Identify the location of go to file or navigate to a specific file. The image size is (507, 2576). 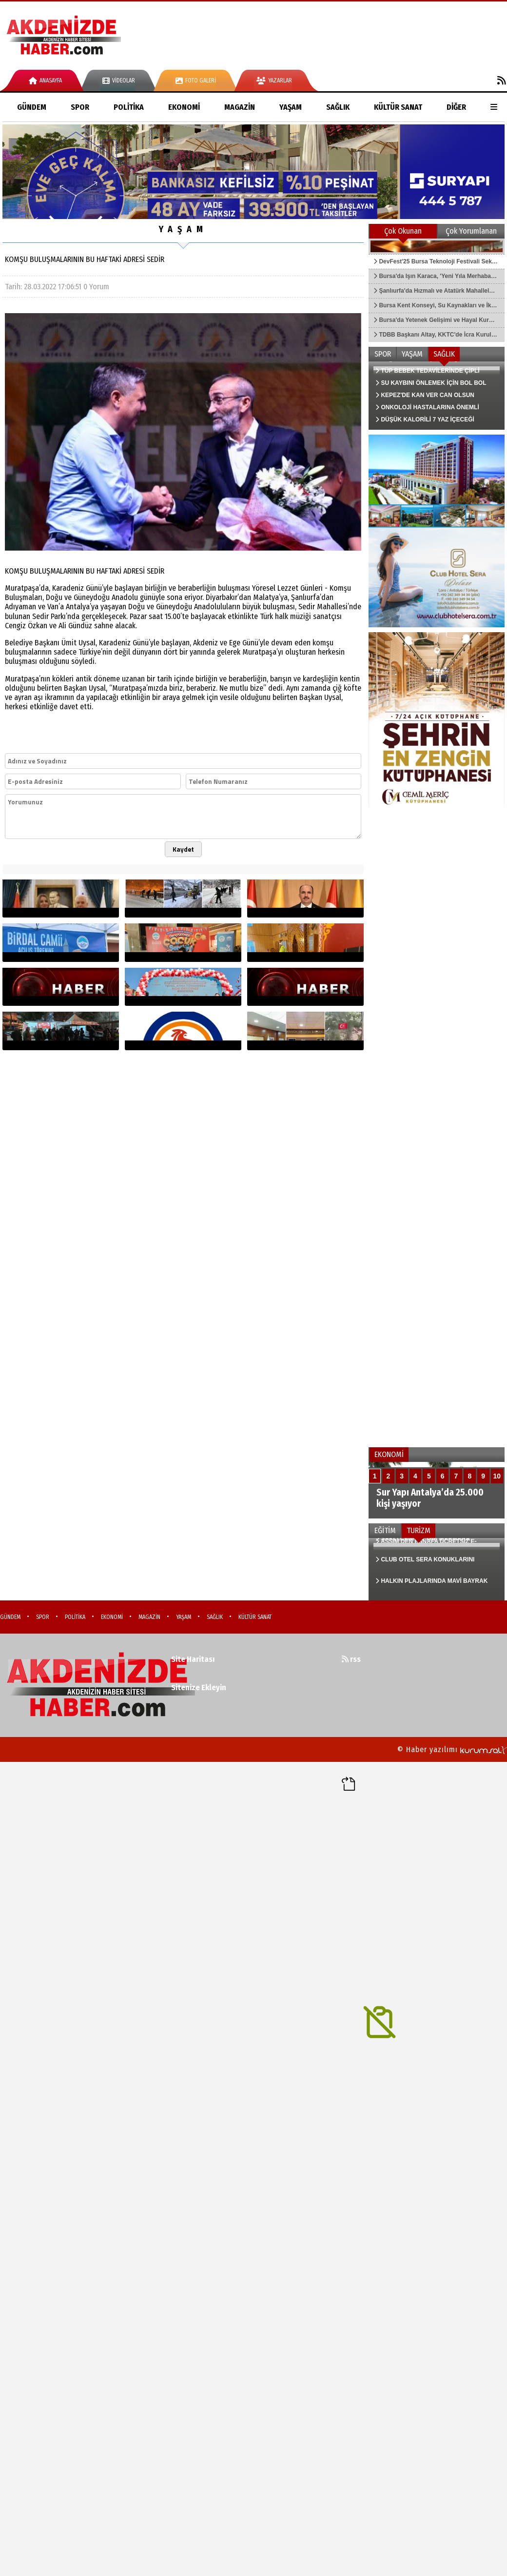
(349, 1784).